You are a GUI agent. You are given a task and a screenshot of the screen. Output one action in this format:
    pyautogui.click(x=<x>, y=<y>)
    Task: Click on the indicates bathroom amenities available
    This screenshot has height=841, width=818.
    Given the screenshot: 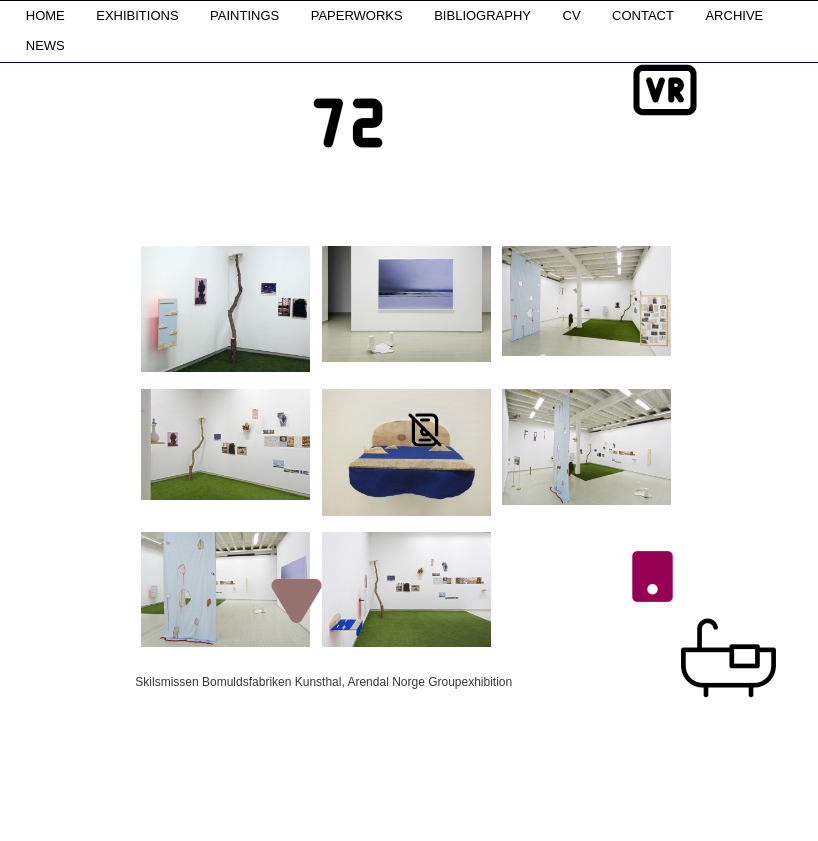 What is the action you would take?
    pyautogui.click(x=728, y=659)
    